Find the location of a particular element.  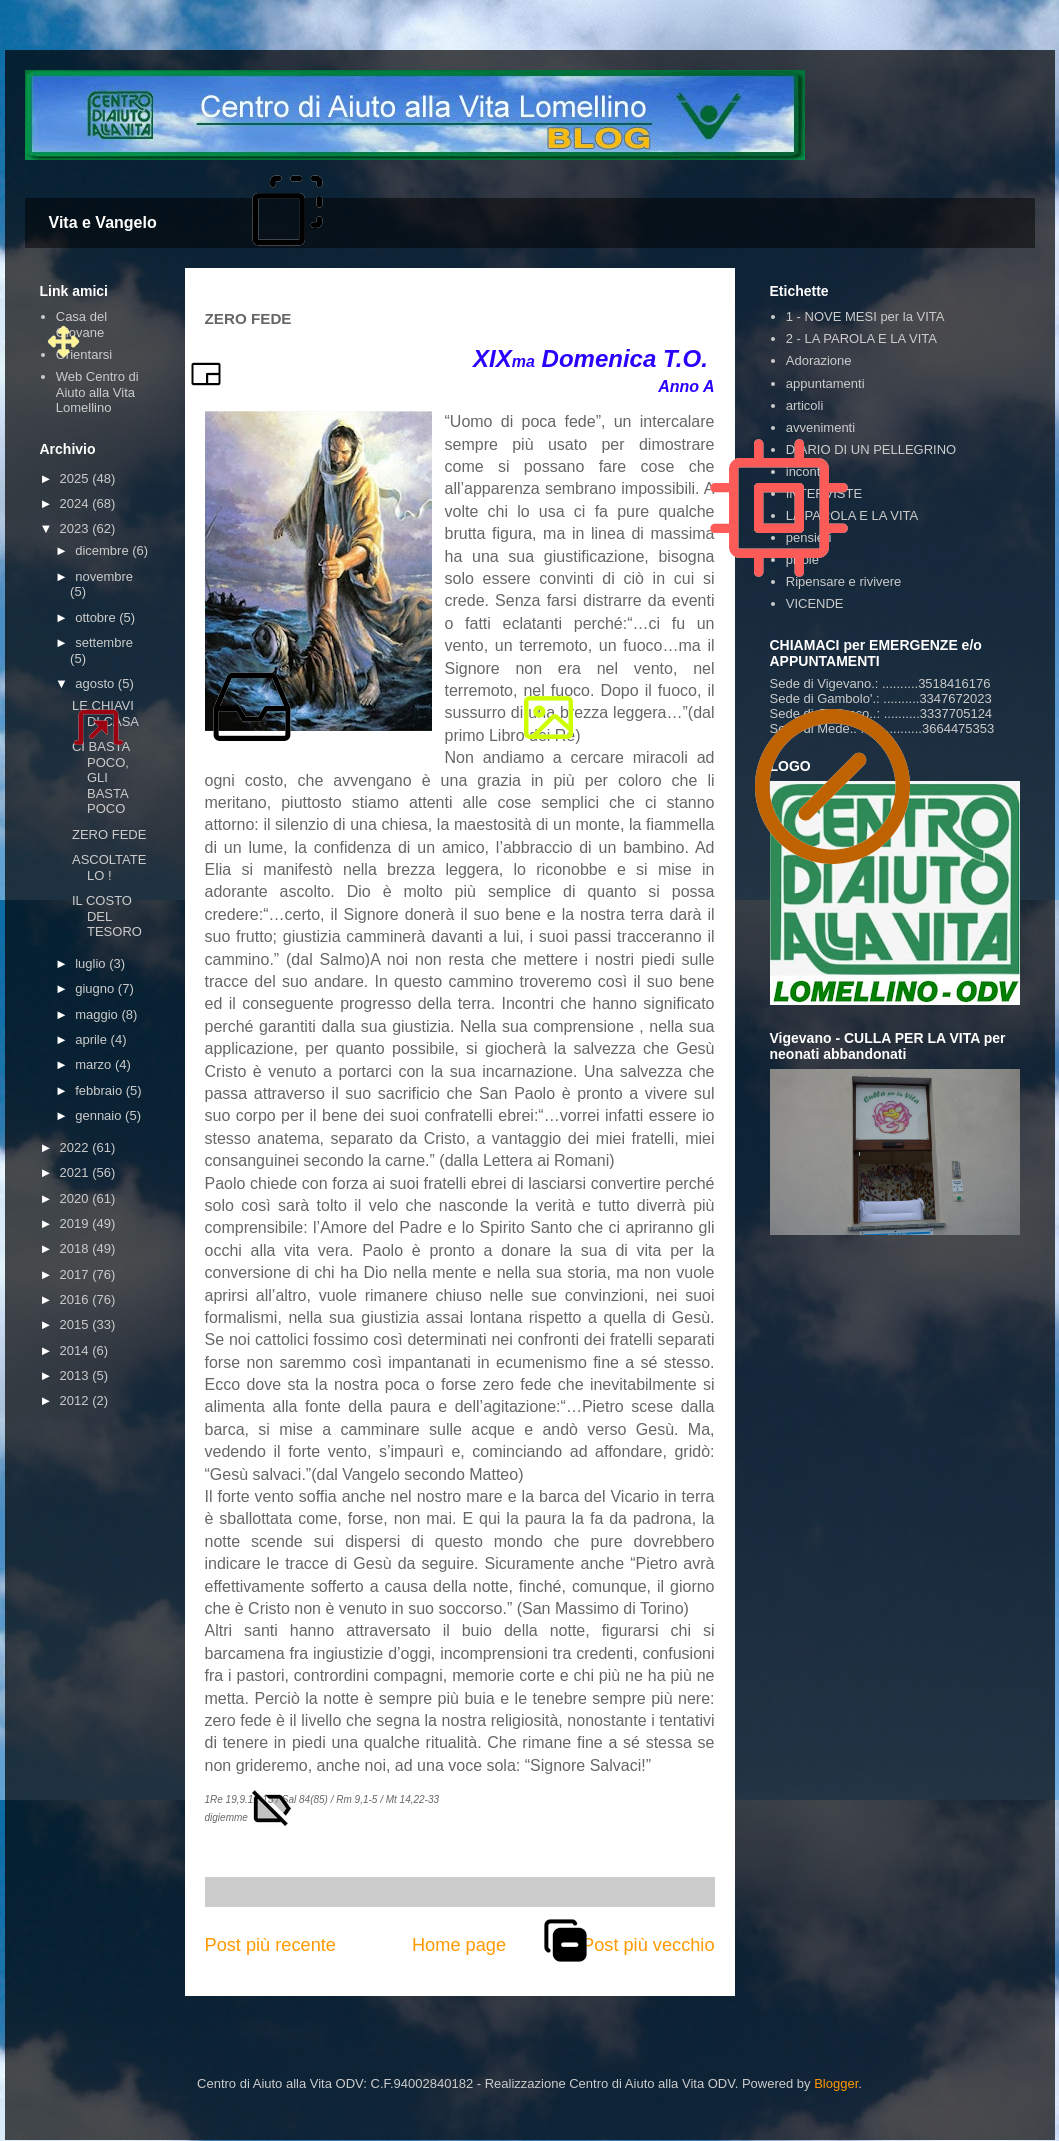

view system hardware information is located at coordinates (779, 508).